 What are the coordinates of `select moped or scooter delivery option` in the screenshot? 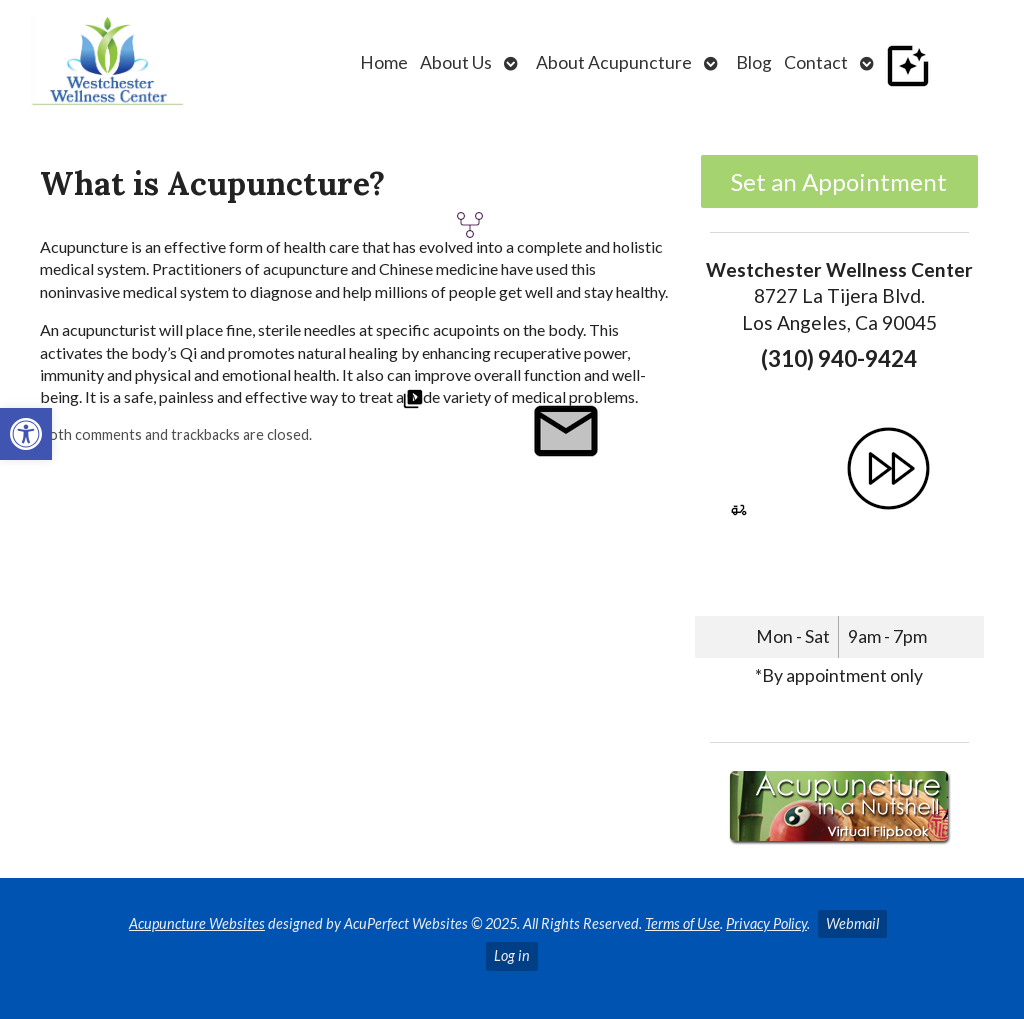 It's located at (739, 510).